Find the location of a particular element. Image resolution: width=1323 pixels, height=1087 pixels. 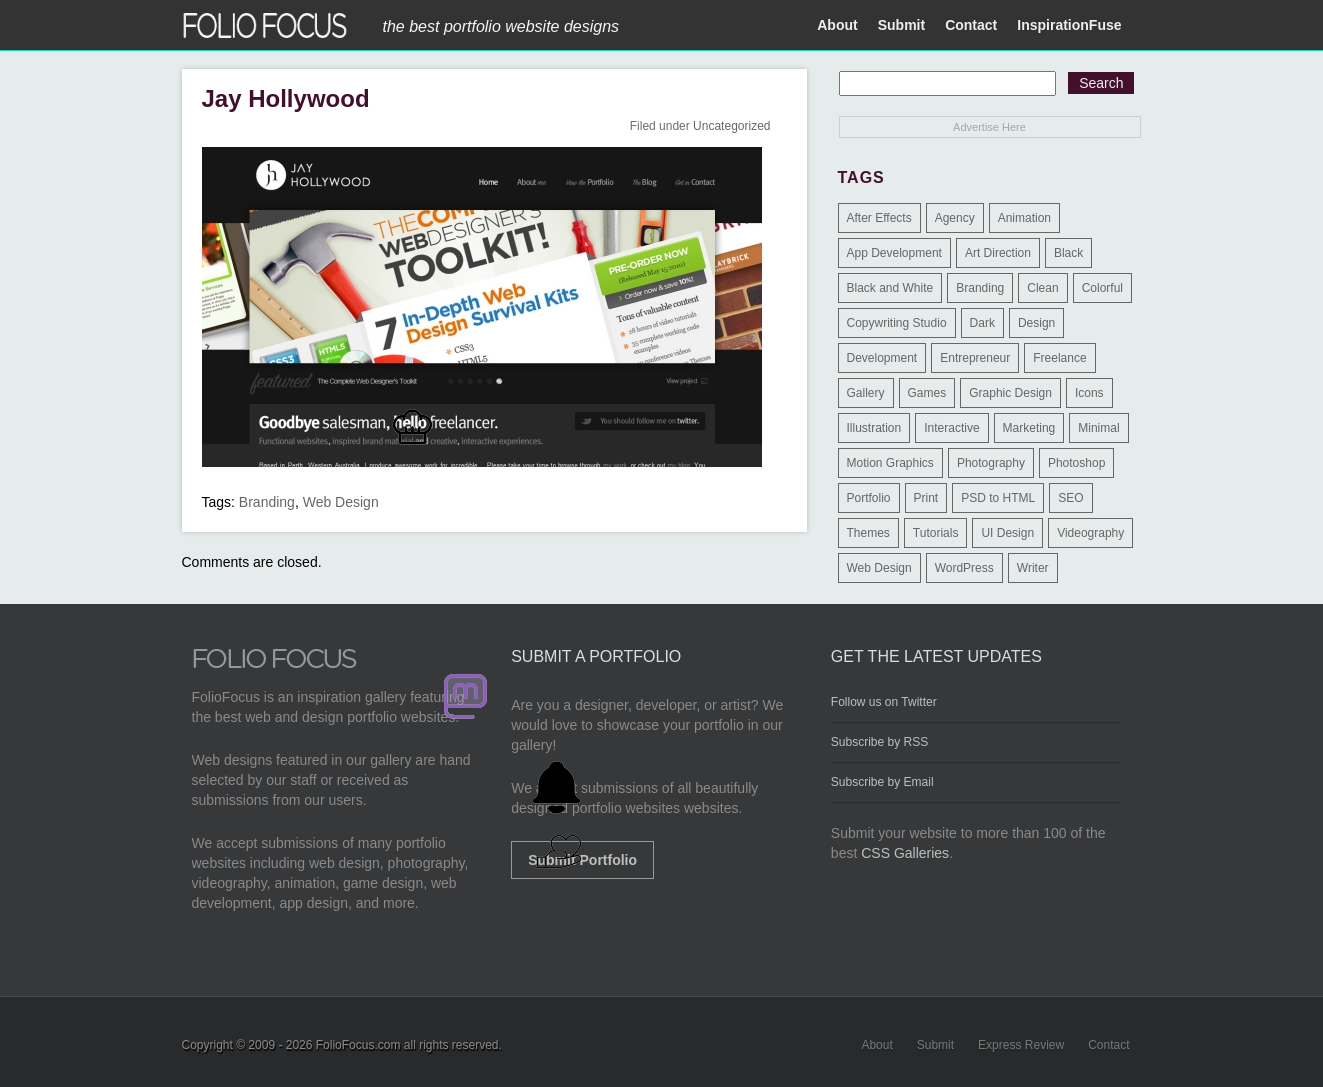

view notifications is located at coordinates (556, 787).